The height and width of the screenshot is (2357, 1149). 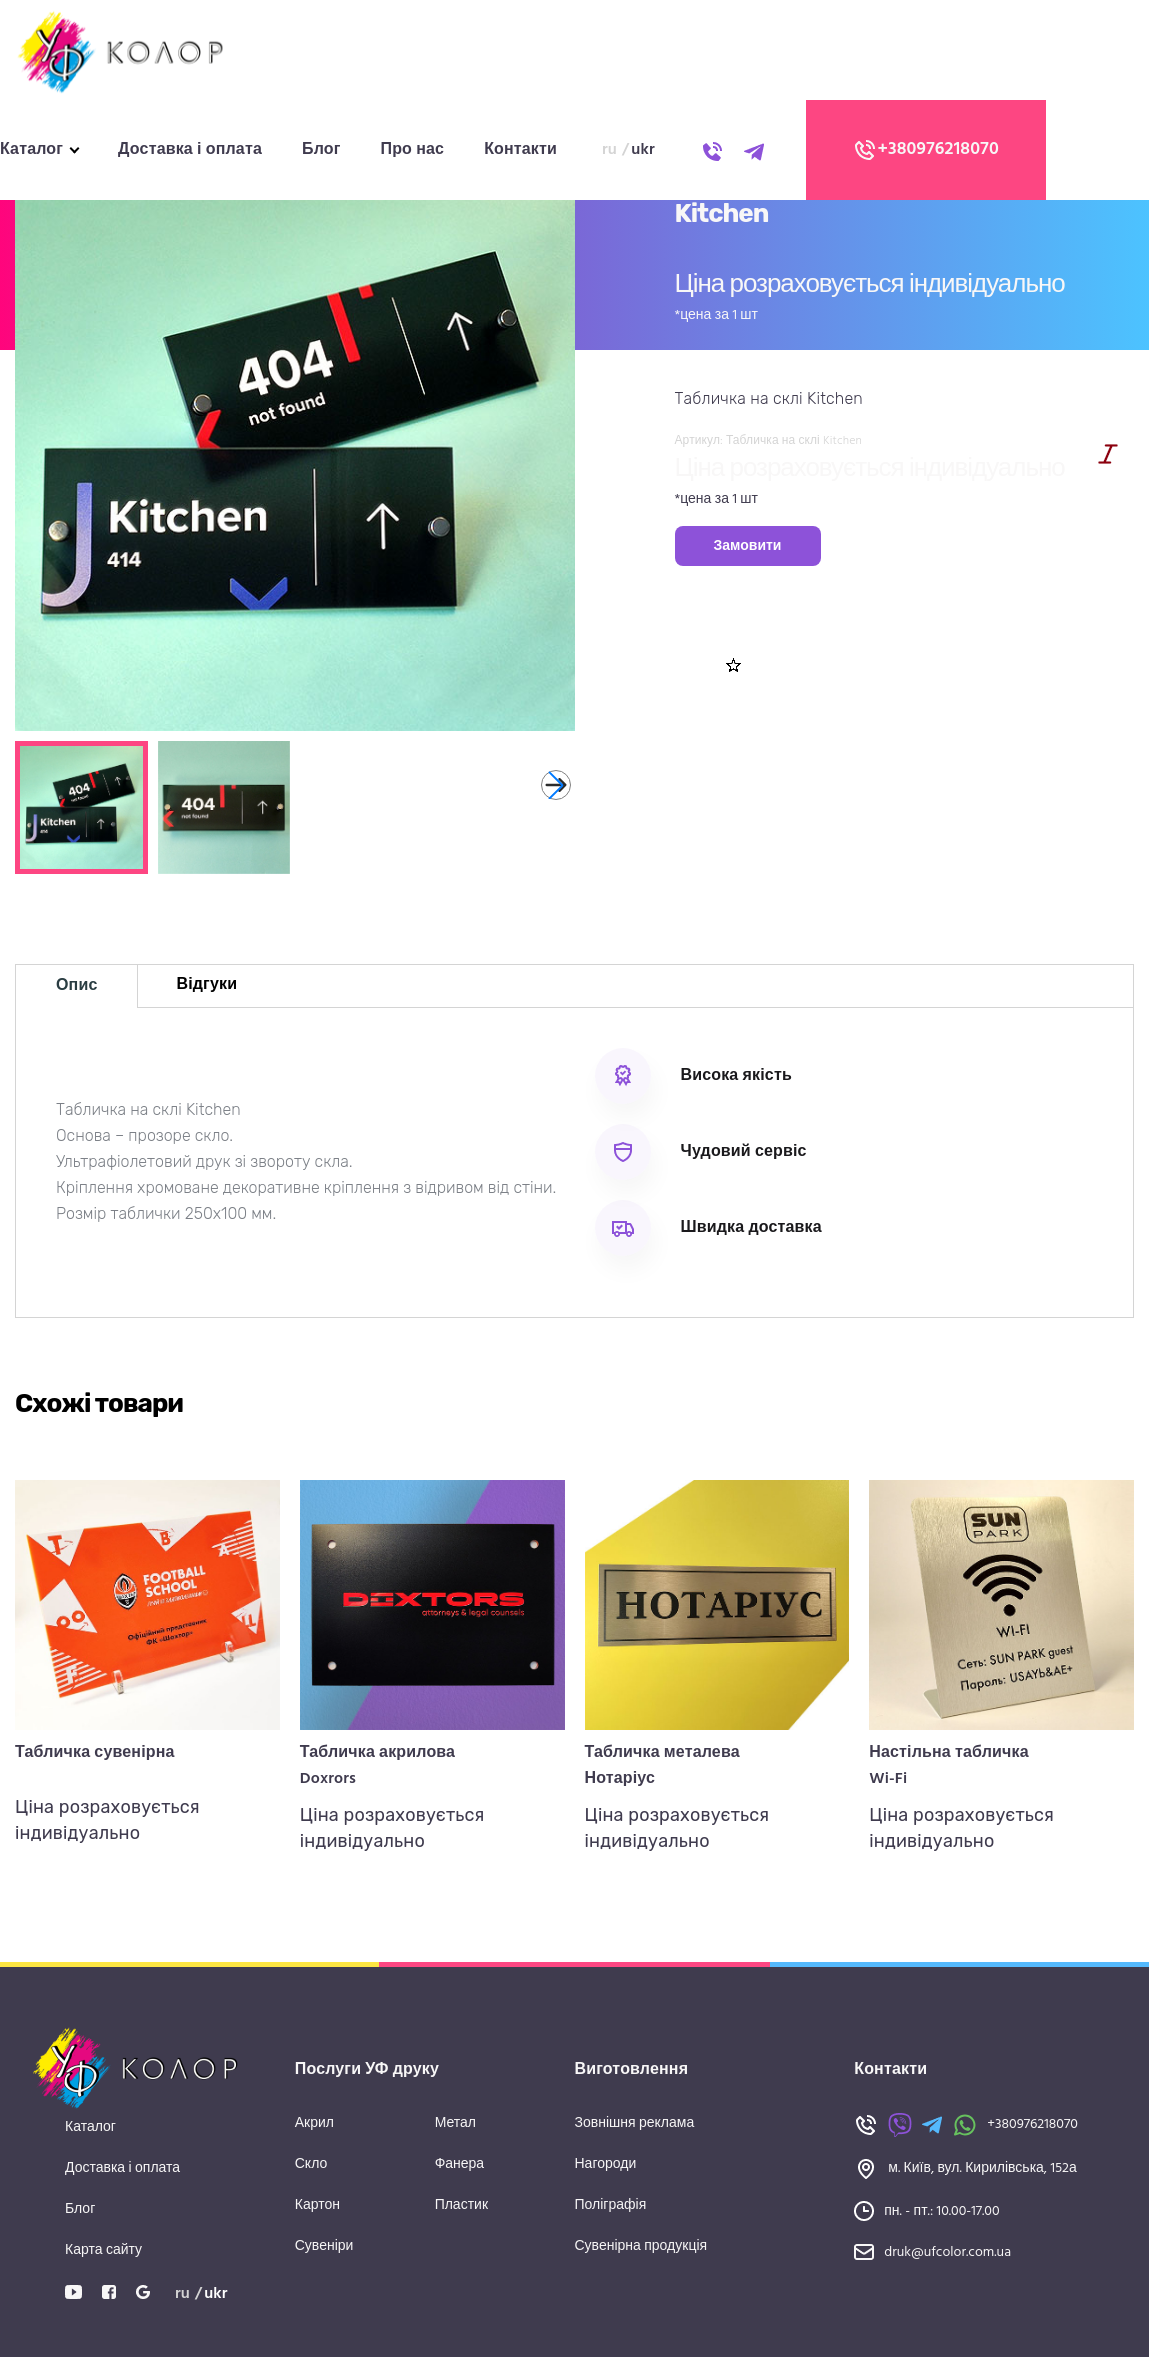 What do you see at coordinates (733, 665) in the screenshot?
I see `add item to favorites` at bounding box center [733, 665].